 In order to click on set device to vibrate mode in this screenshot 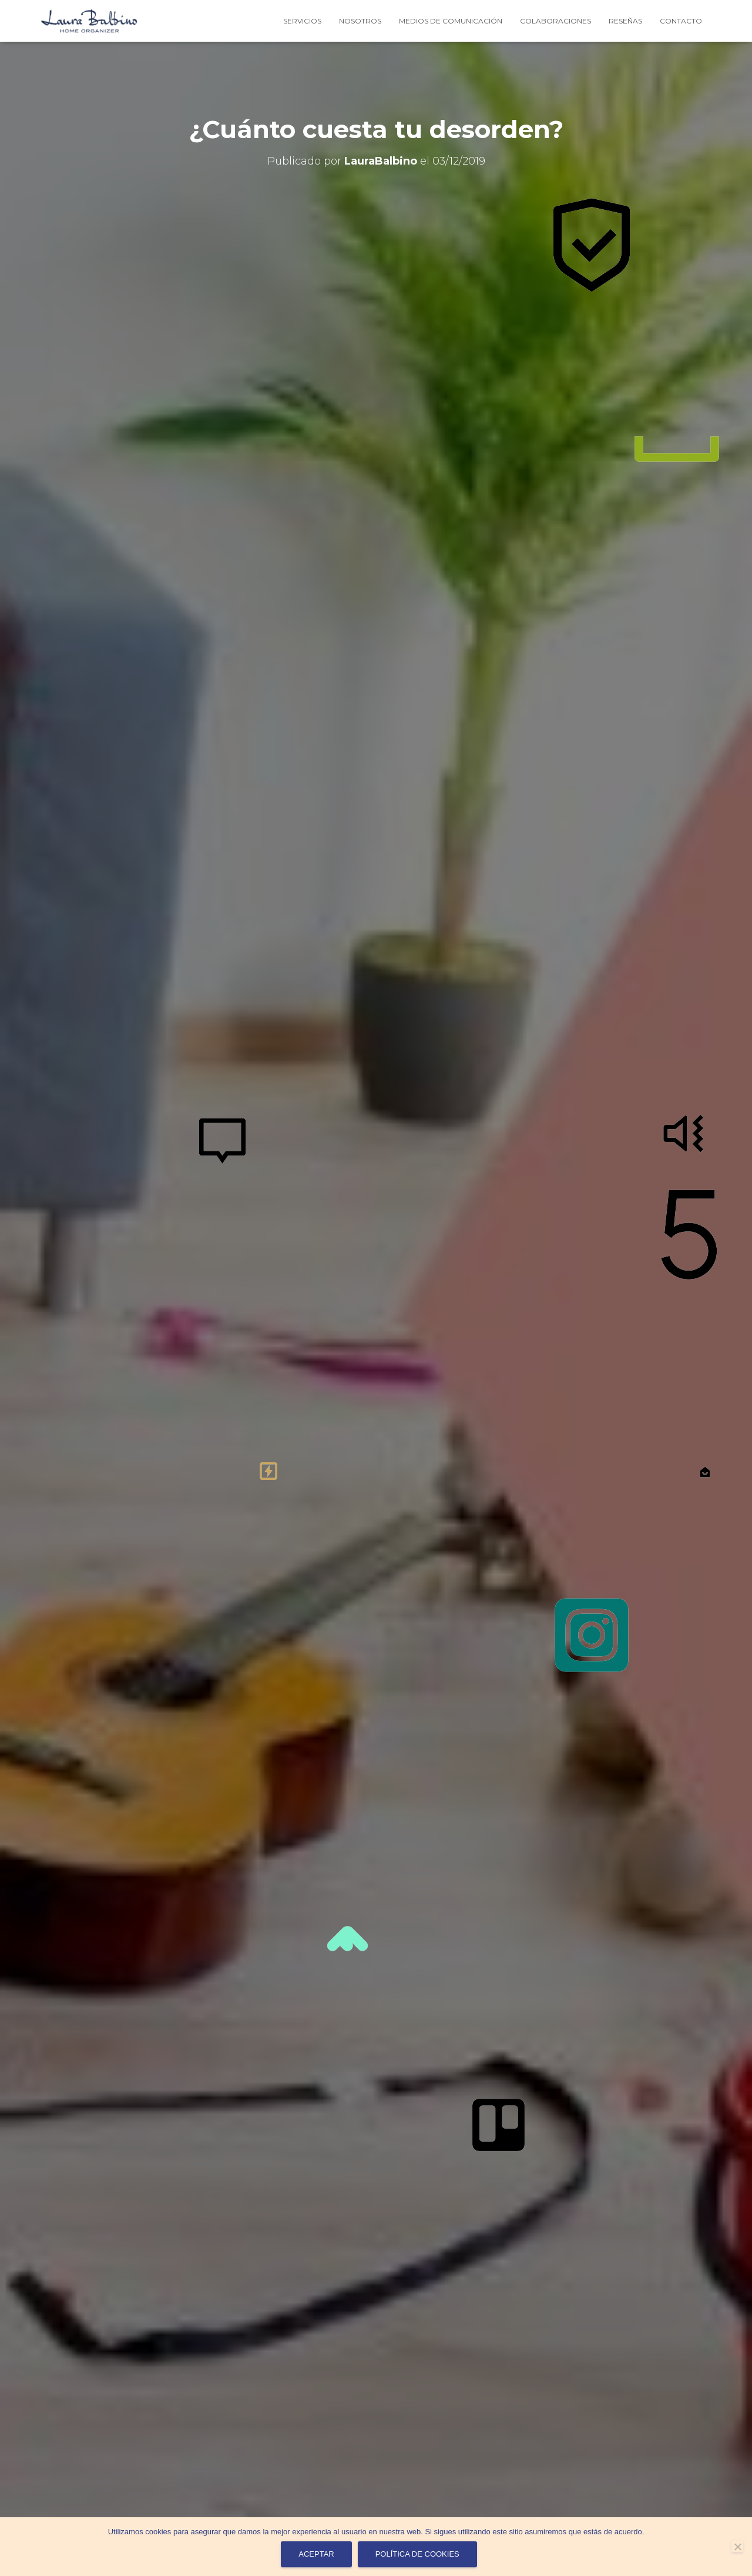, I will do `click(684, 1133)`.